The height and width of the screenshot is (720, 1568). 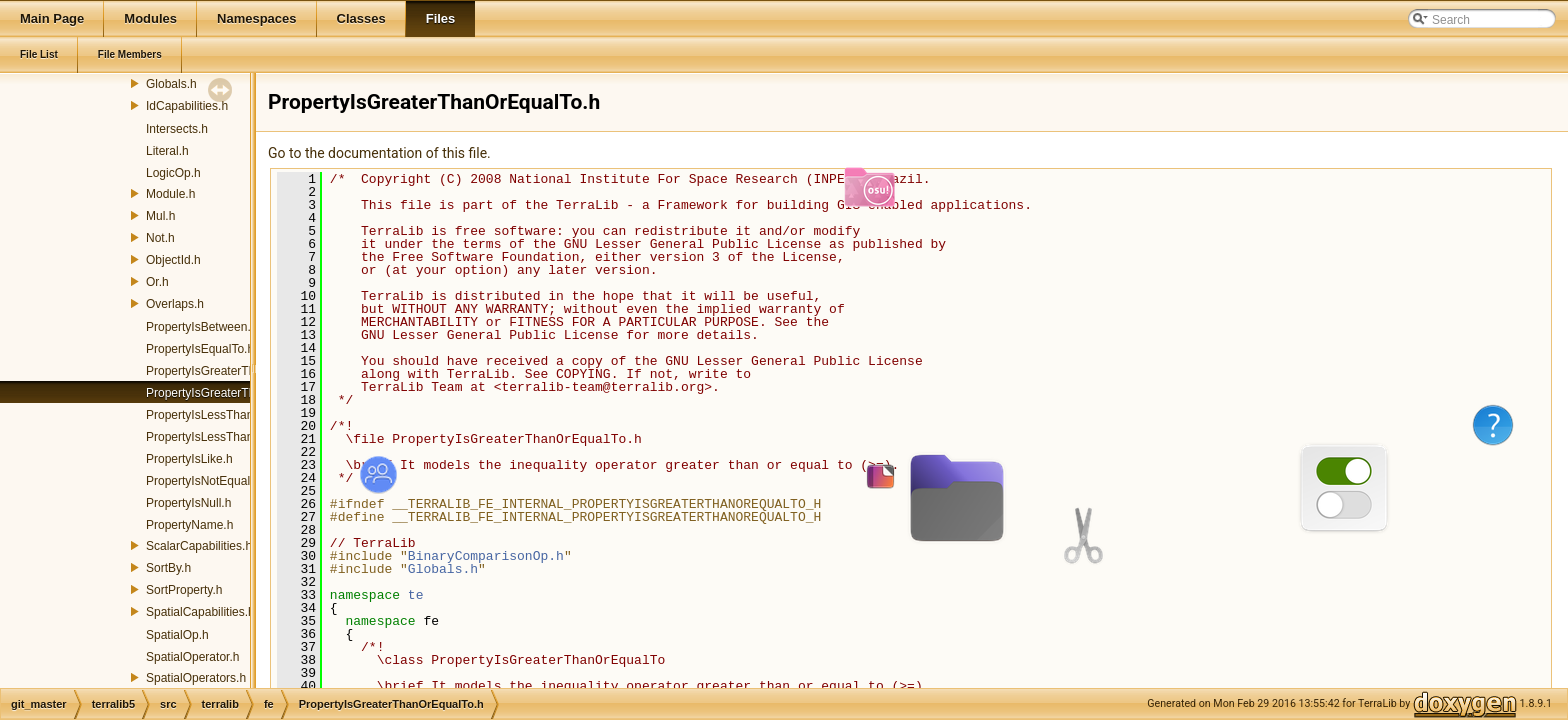 What do you see at coordinates (1083, 535) in the screenshot?
I see `cut selected content to clipboard` at bounding box center [1083, 535].